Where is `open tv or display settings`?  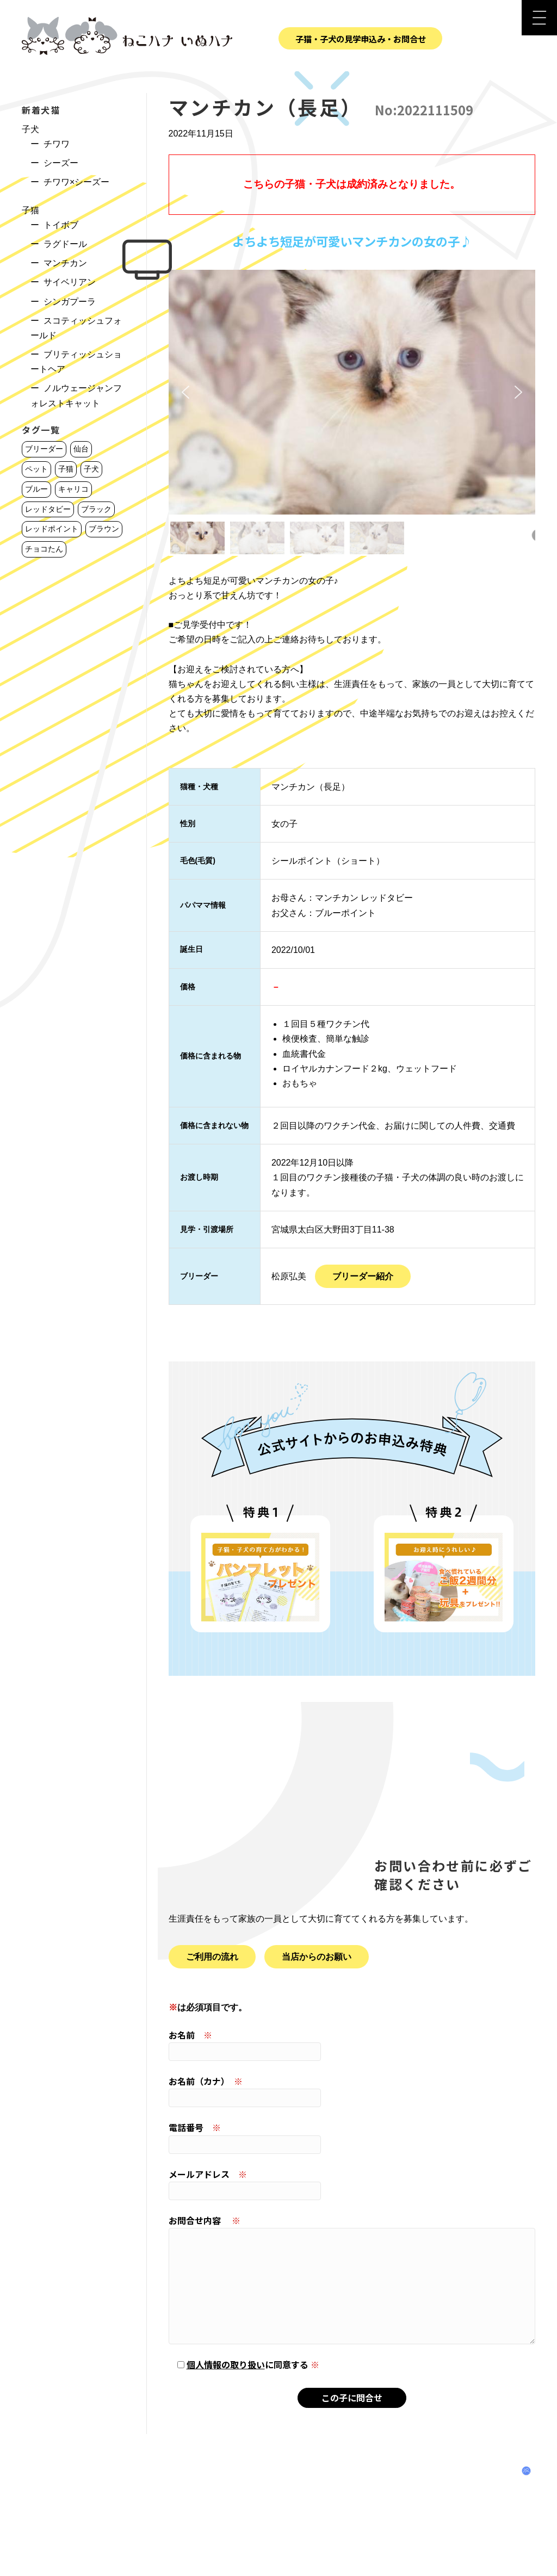
open tv or display settings is located at coordinates (147, 258).